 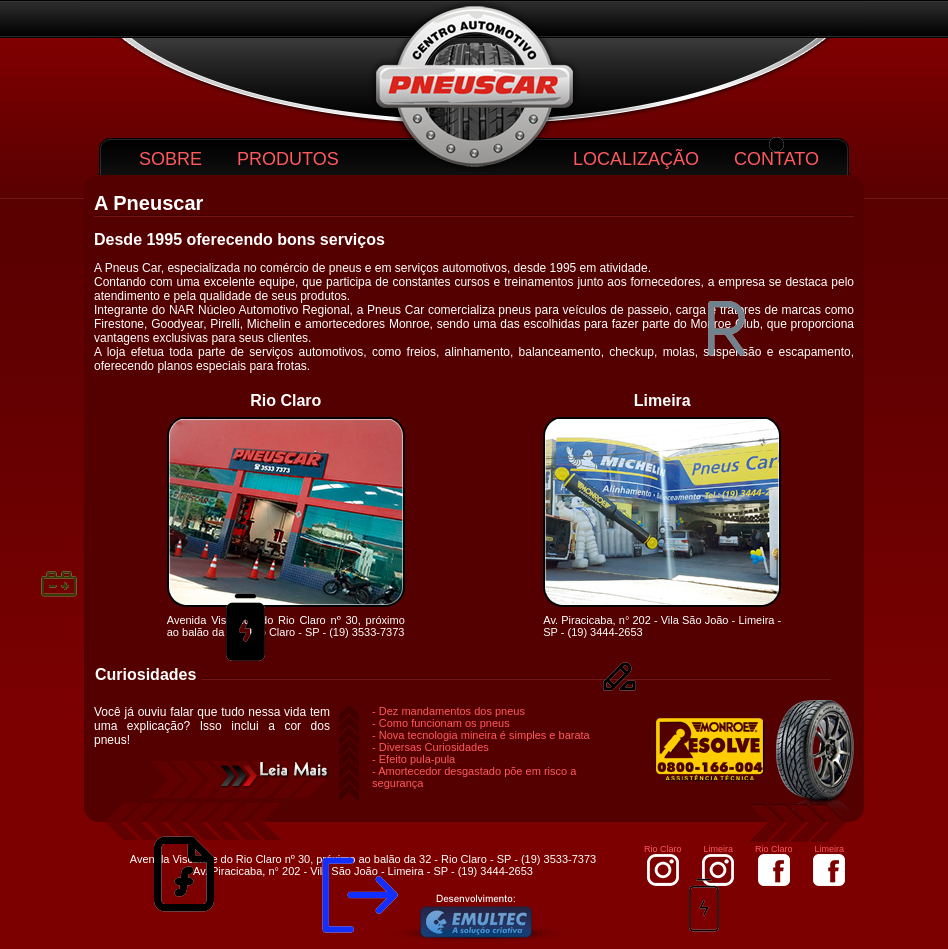 I want to click on highlight or mark selected text, so click(x=619, y=677).